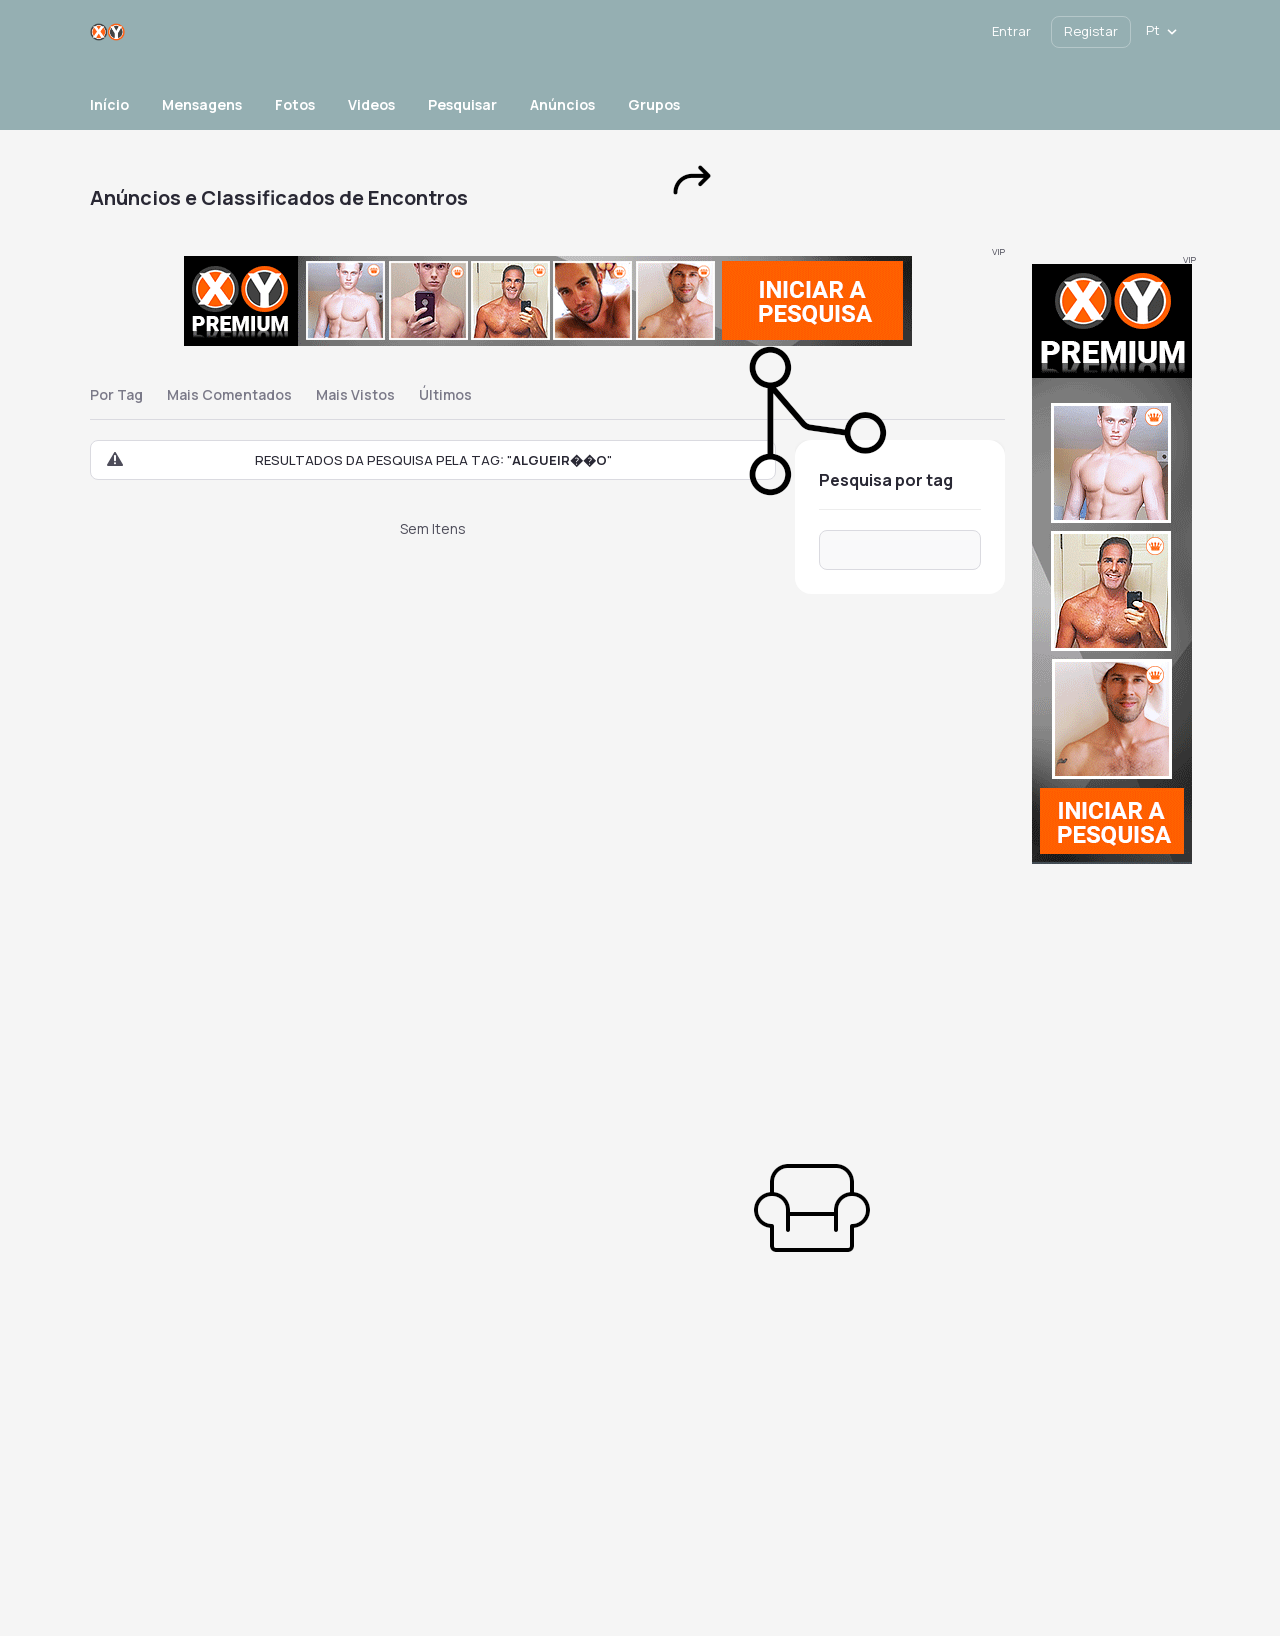 The width and height of the screenshot is (1280, 1636). I want to click on share or forward content, so click(692, 180).